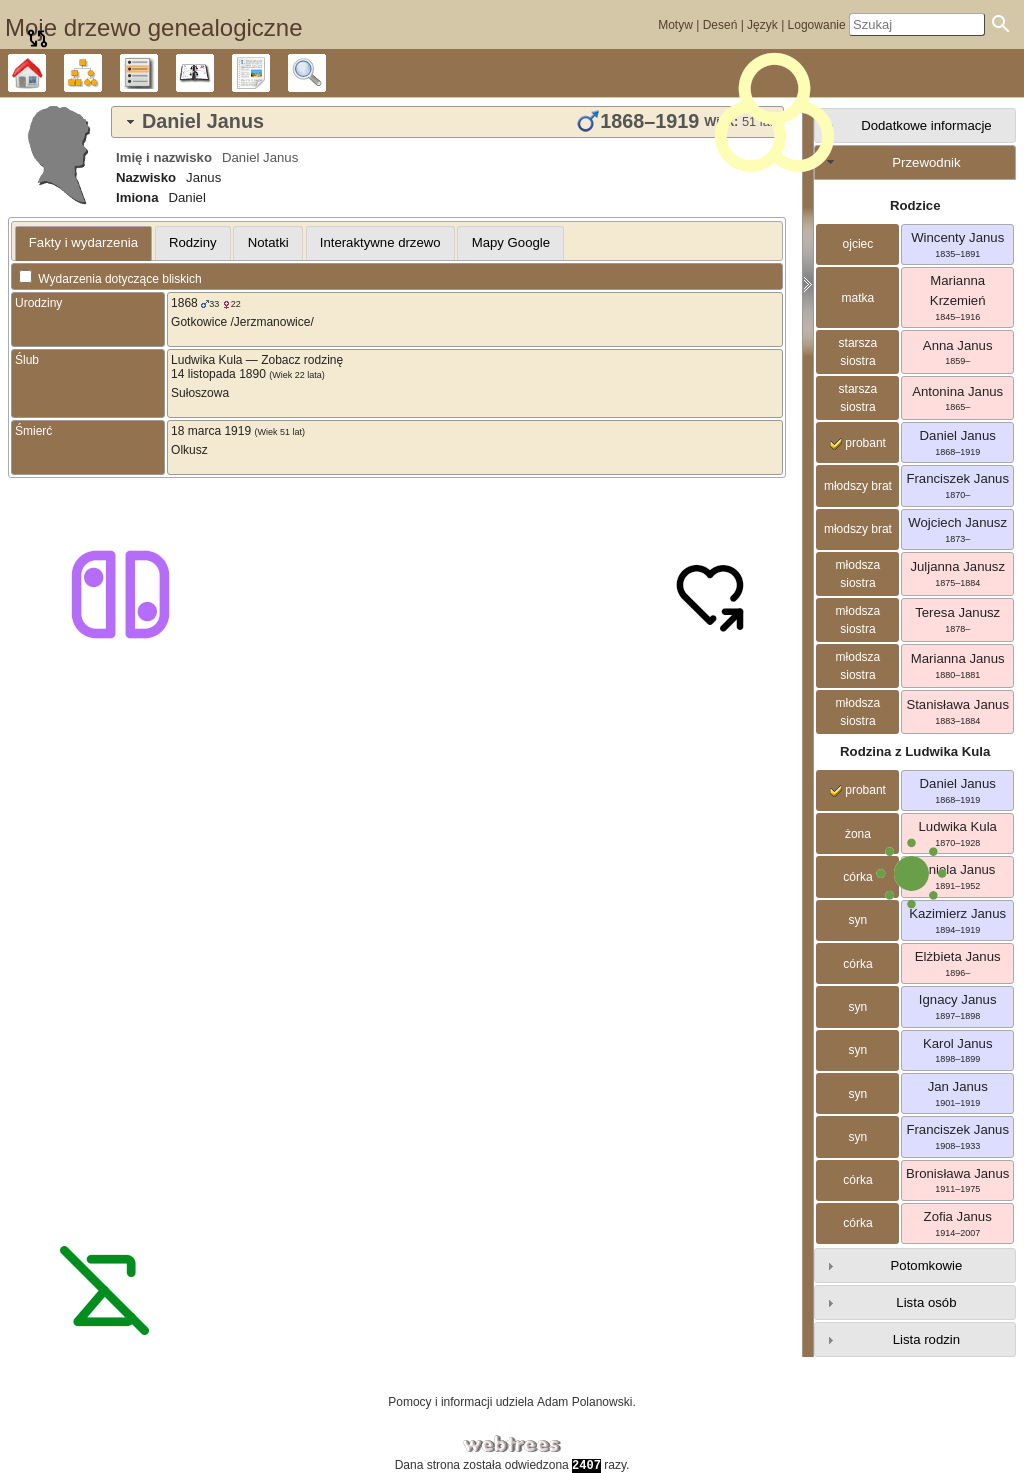 The height and width of the screenshot is (1473, 1024). Describe the element at coordinates (911, 873) in the screenshot. I see `decrease screen brightness` at that location.